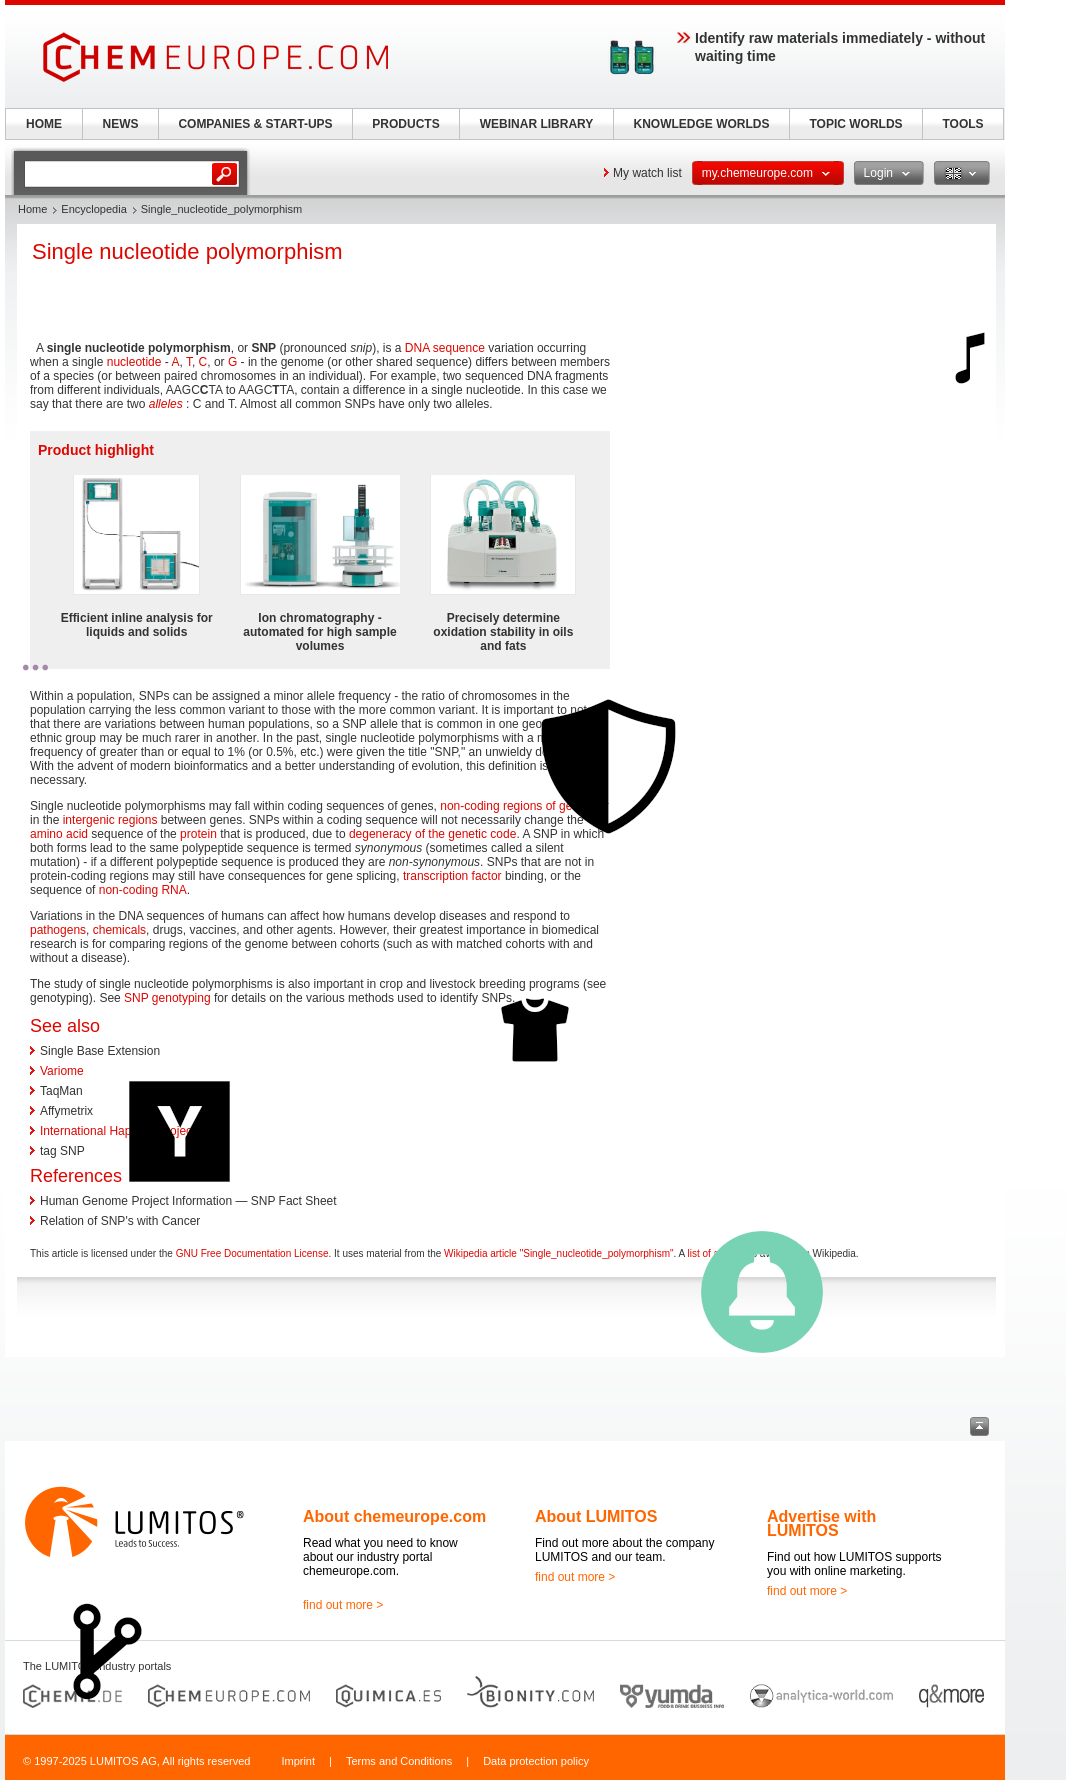 Image resolution: width=1066 pixels, height=1780 pixels. I want to click on browse clothing or apparel items, so click(535, 1030).